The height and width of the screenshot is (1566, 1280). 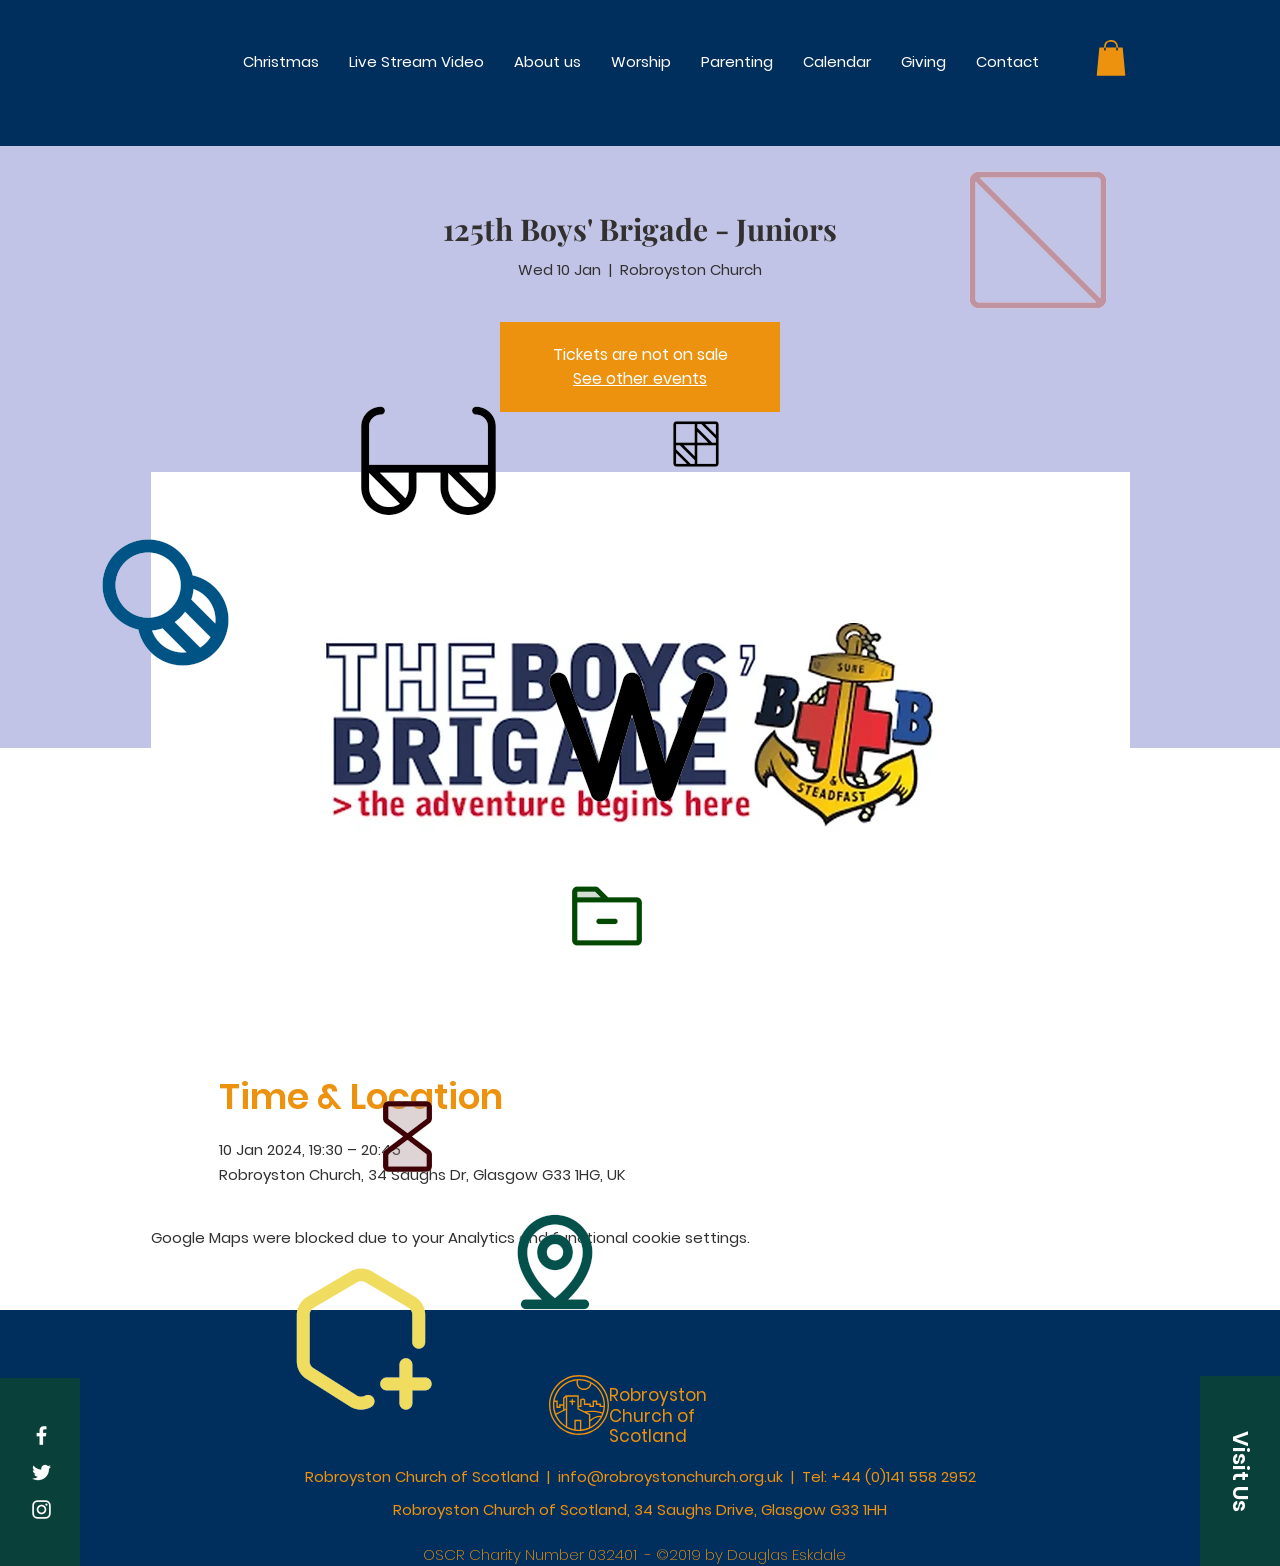 What do you see at coordinates (696, 444) in the screenshot?
I see `indicates transparency in image editing` at bounding box center [696, 444].